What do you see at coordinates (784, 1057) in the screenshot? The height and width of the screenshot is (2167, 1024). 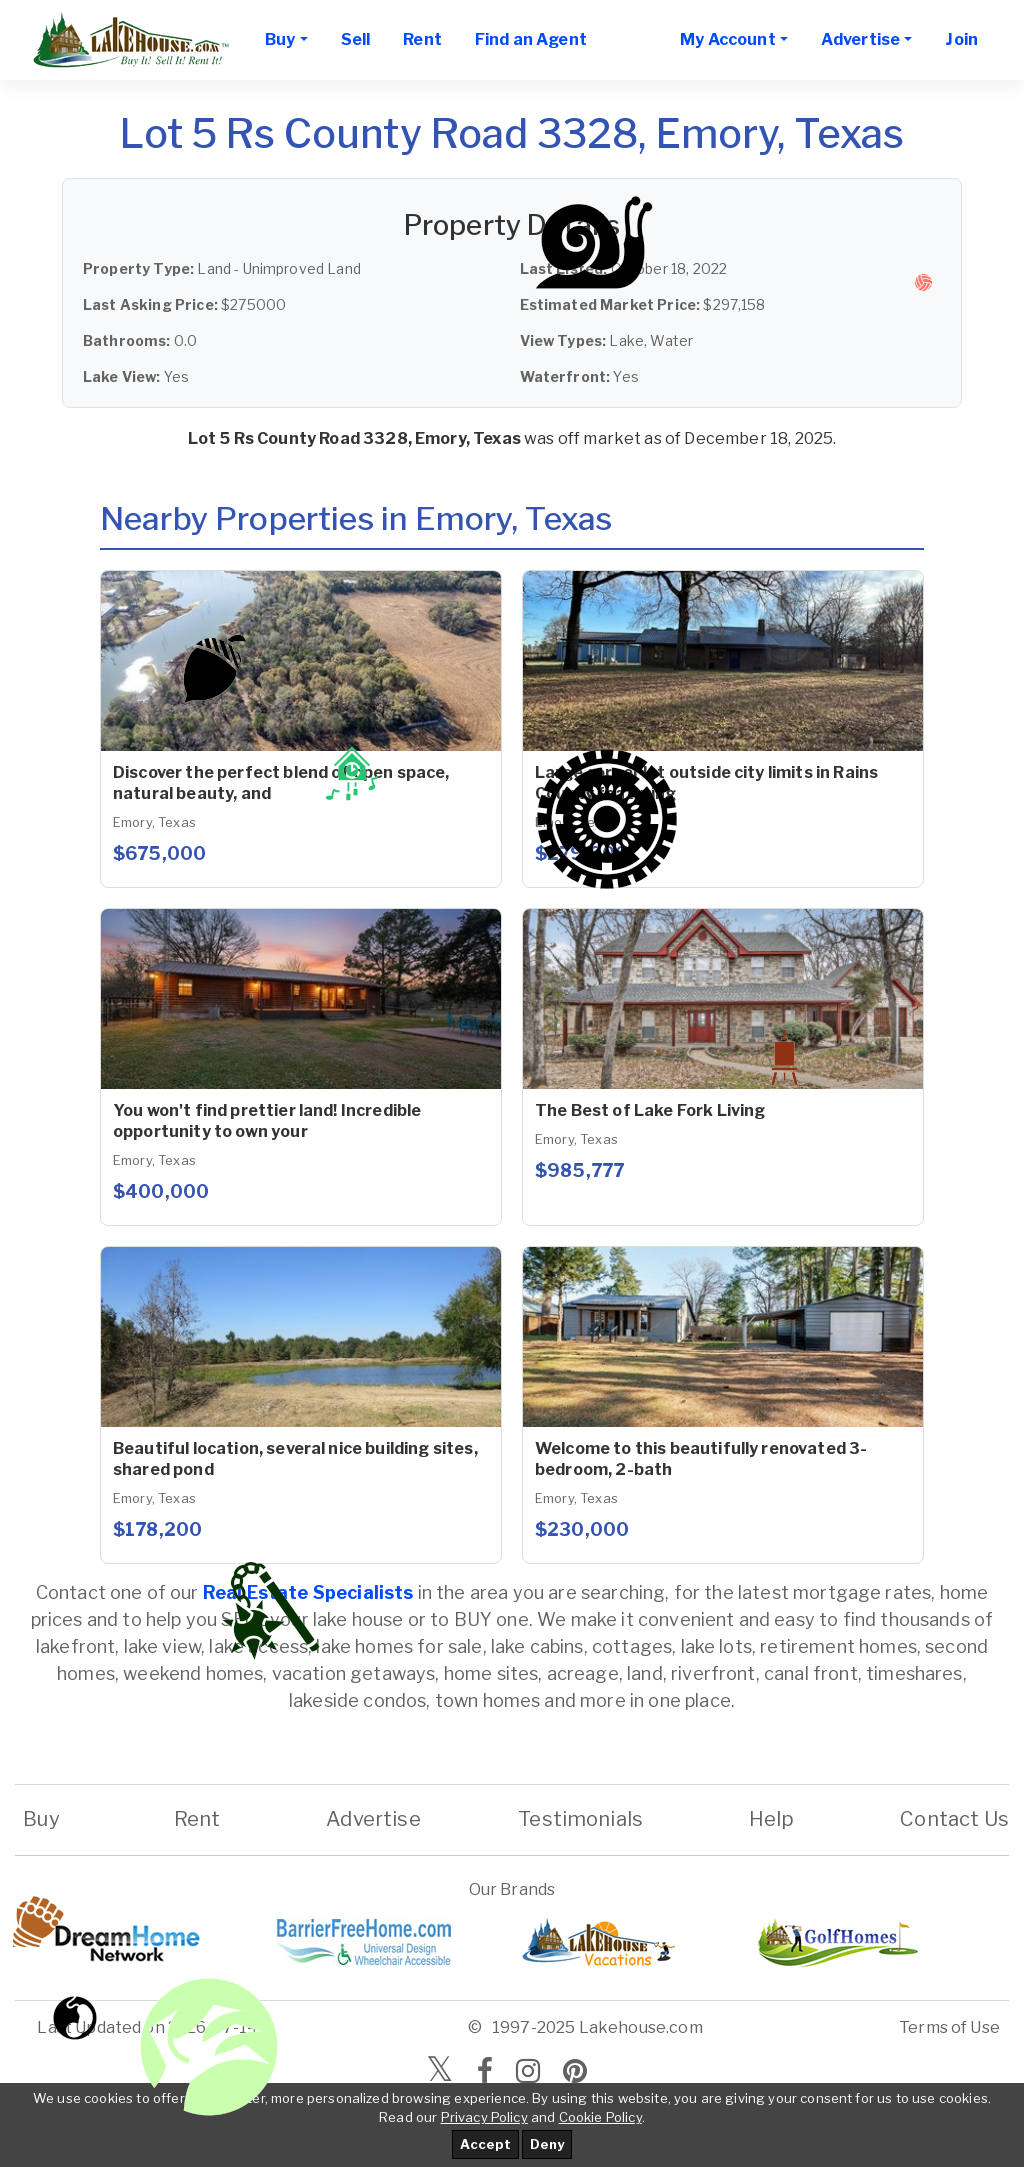 I see `open drawing or painting tools` at bounding box center [784, 1057].